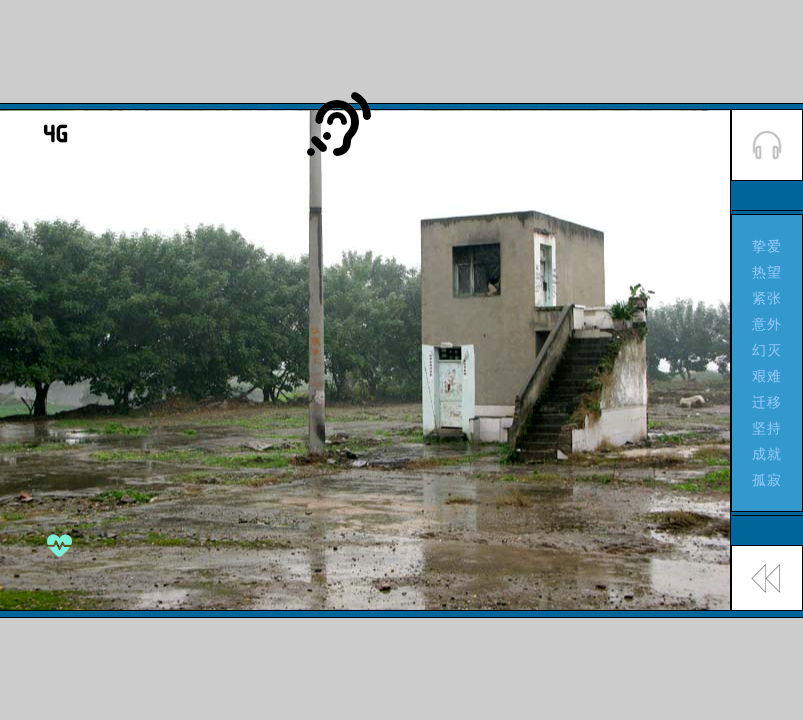 The width and height of the screenshot is (803, 720). Describe the element at coordinates (339, 124) in the screenshot. I see `enable accessibility audio features` at that location.